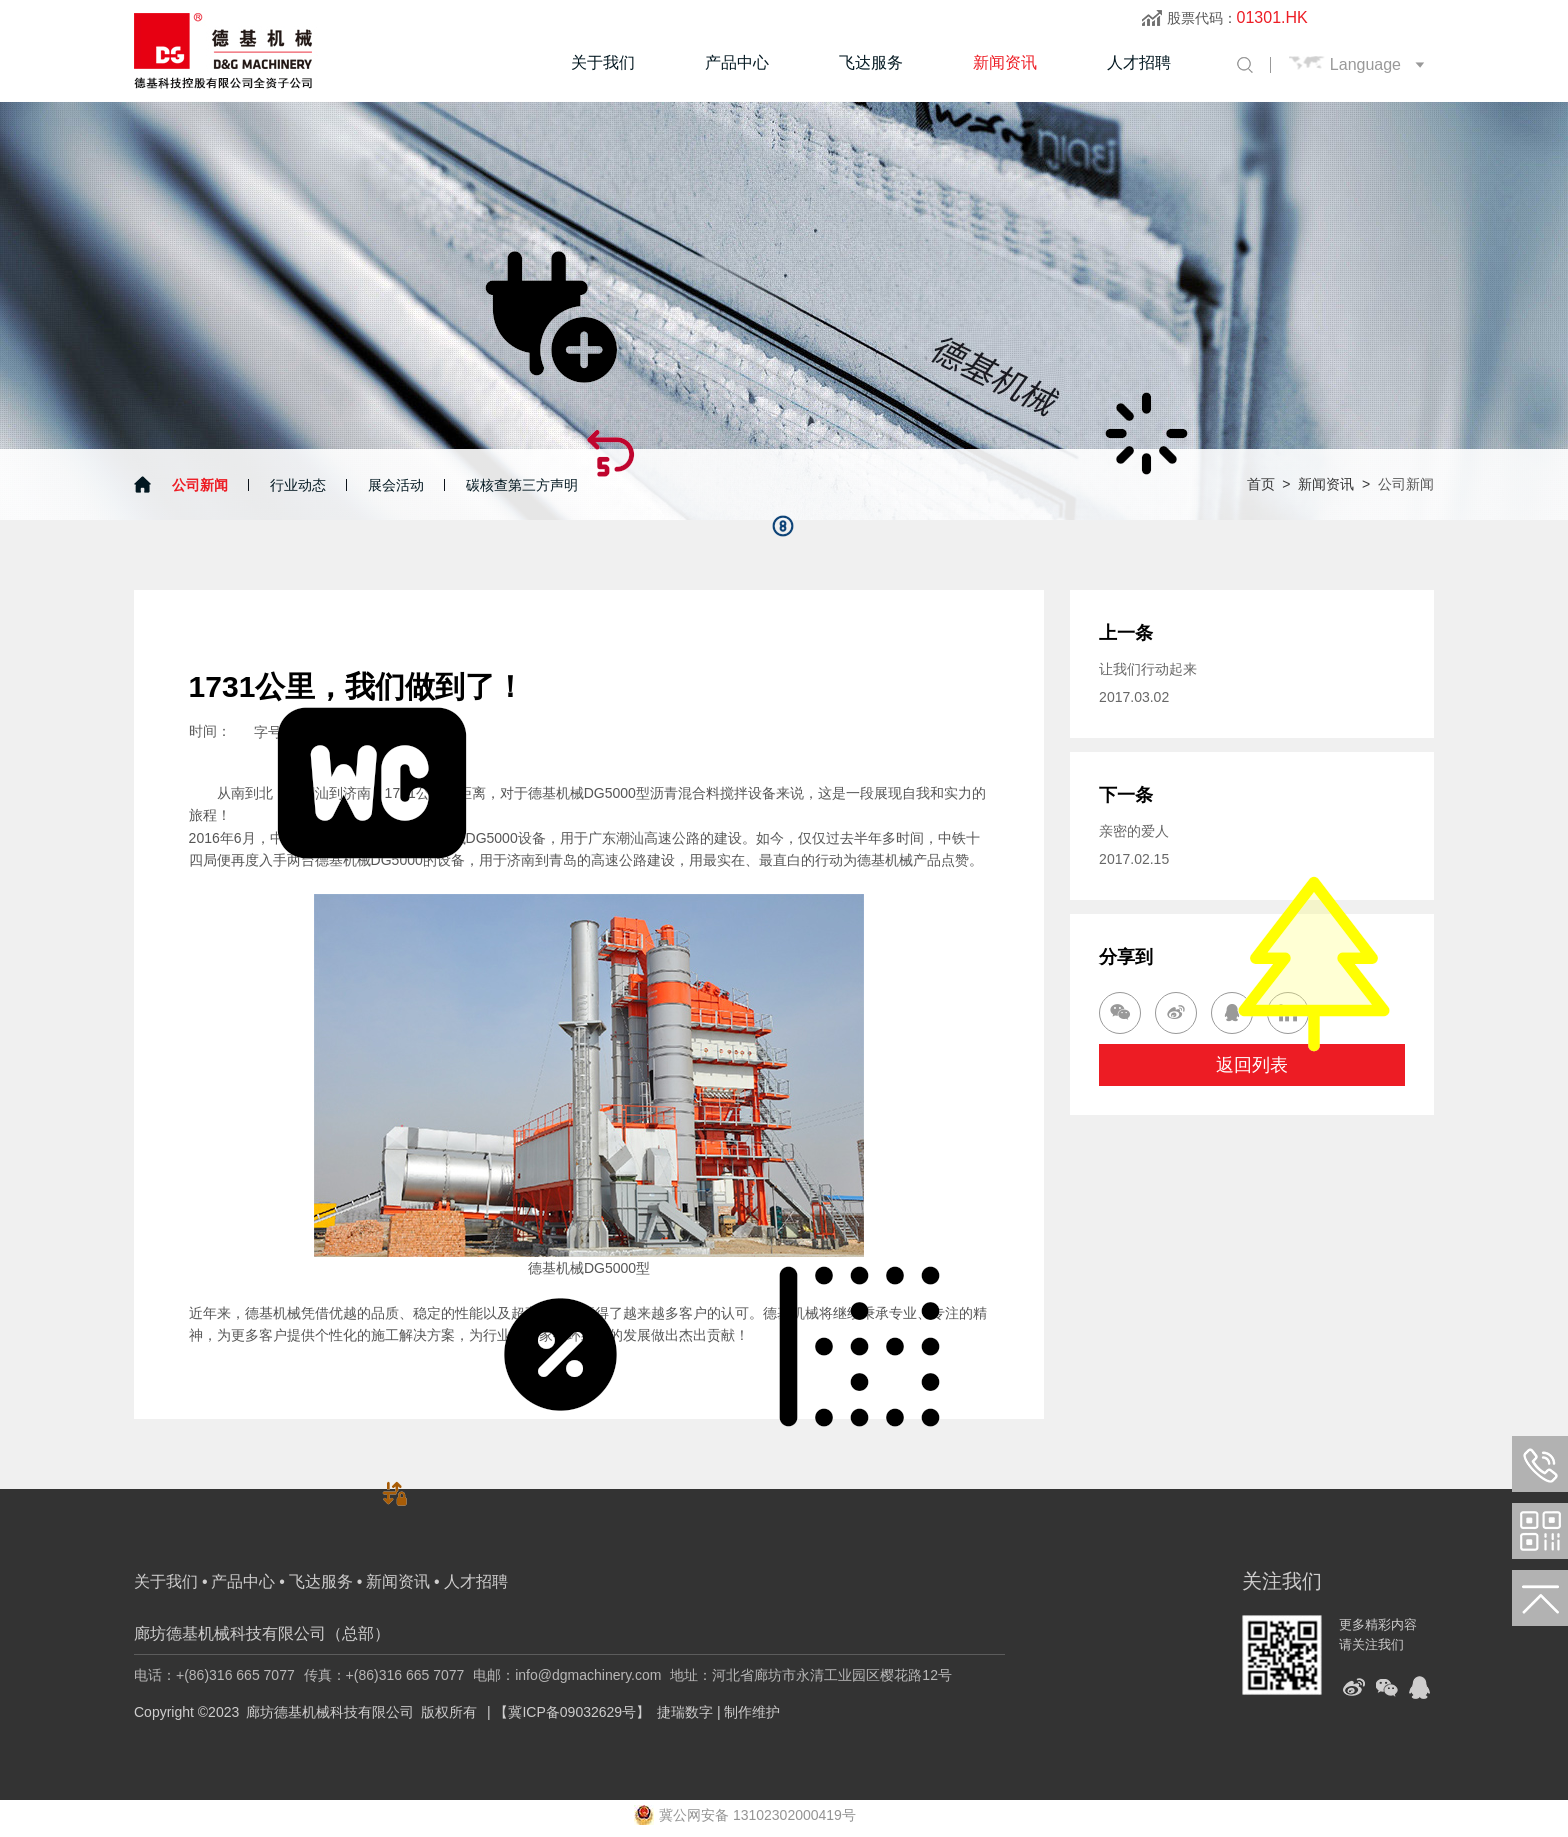 The width and height of the screenshot is (1568, 1837). I want to click on add a new power connection or device, so click(544, 317).